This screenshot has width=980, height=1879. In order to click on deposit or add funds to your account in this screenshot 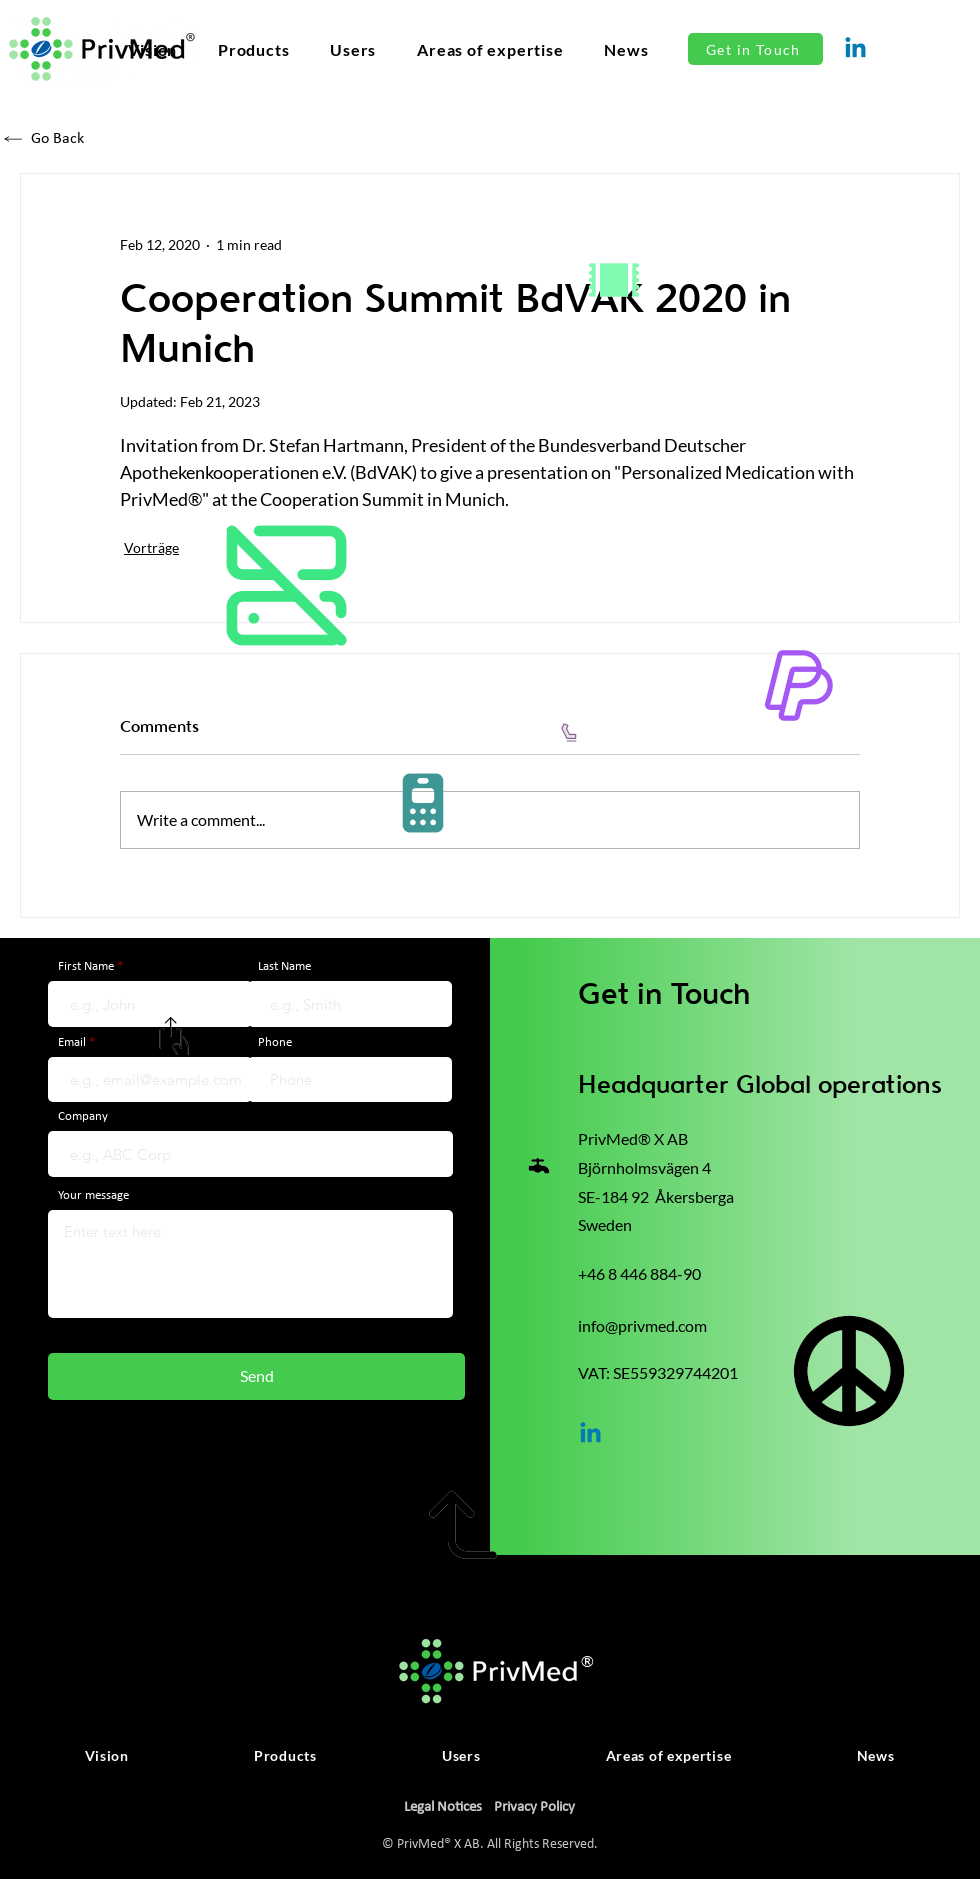, I will do `click(172, 1036)`.